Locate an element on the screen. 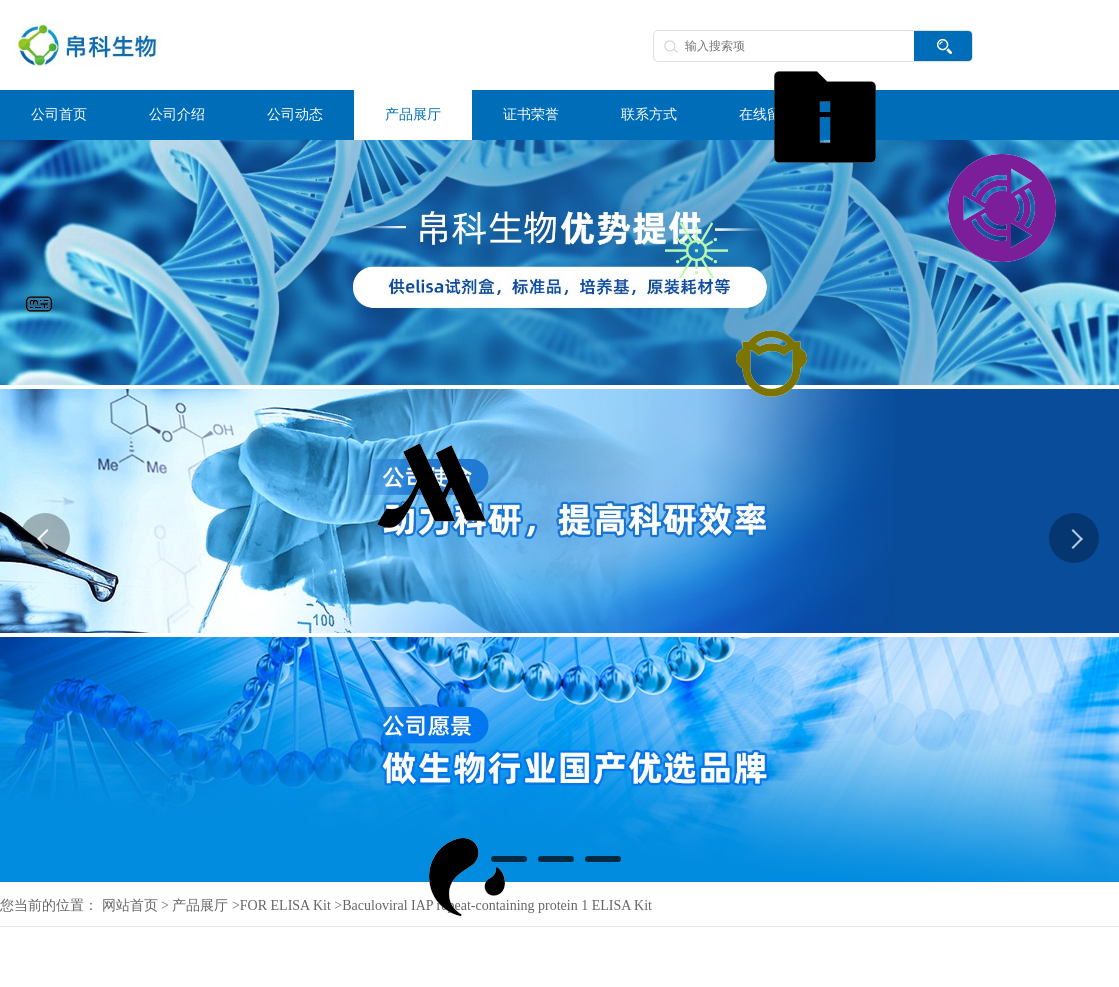 Image resolution: width=1119 pixels, height=987 pixels. tokio async runtime for rust logo is located at coordinates (696, 250).